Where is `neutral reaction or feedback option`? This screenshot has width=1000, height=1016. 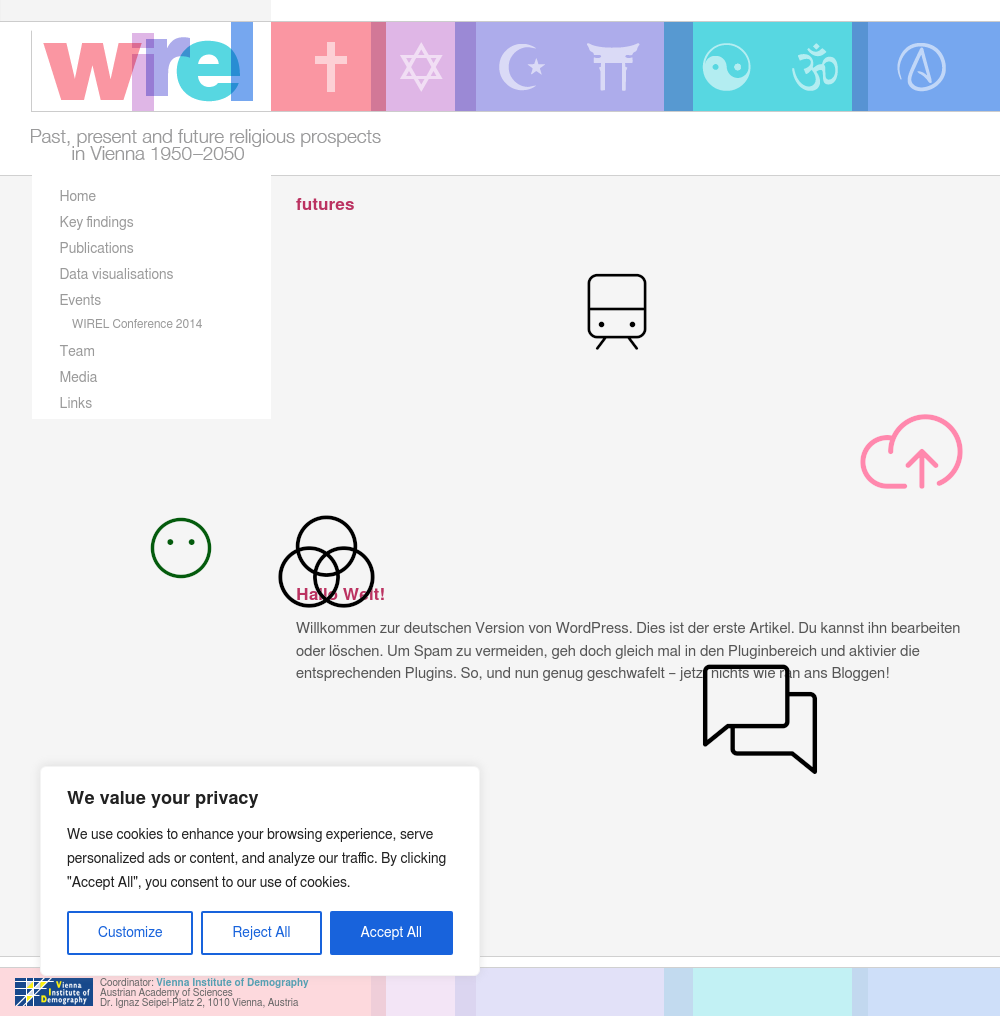 neutral reaction or feedback option is located at coordinates (181, 548).